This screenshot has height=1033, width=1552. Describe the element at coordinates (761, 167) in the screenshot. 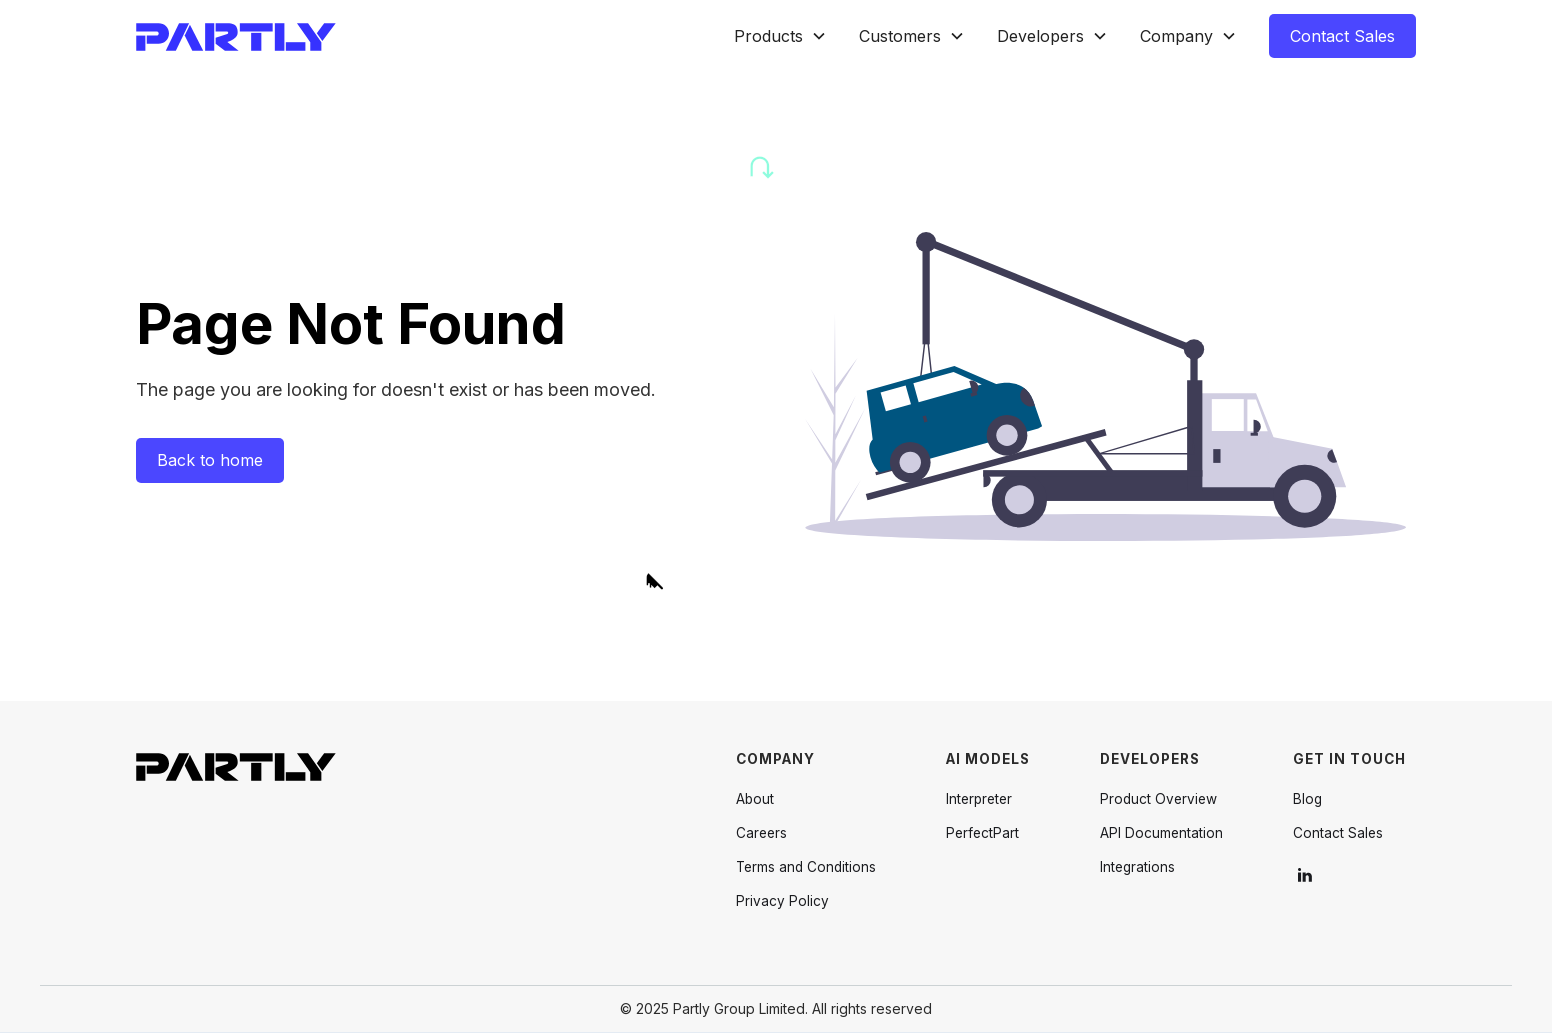

I see `go back to the previous screen or step` at that location.